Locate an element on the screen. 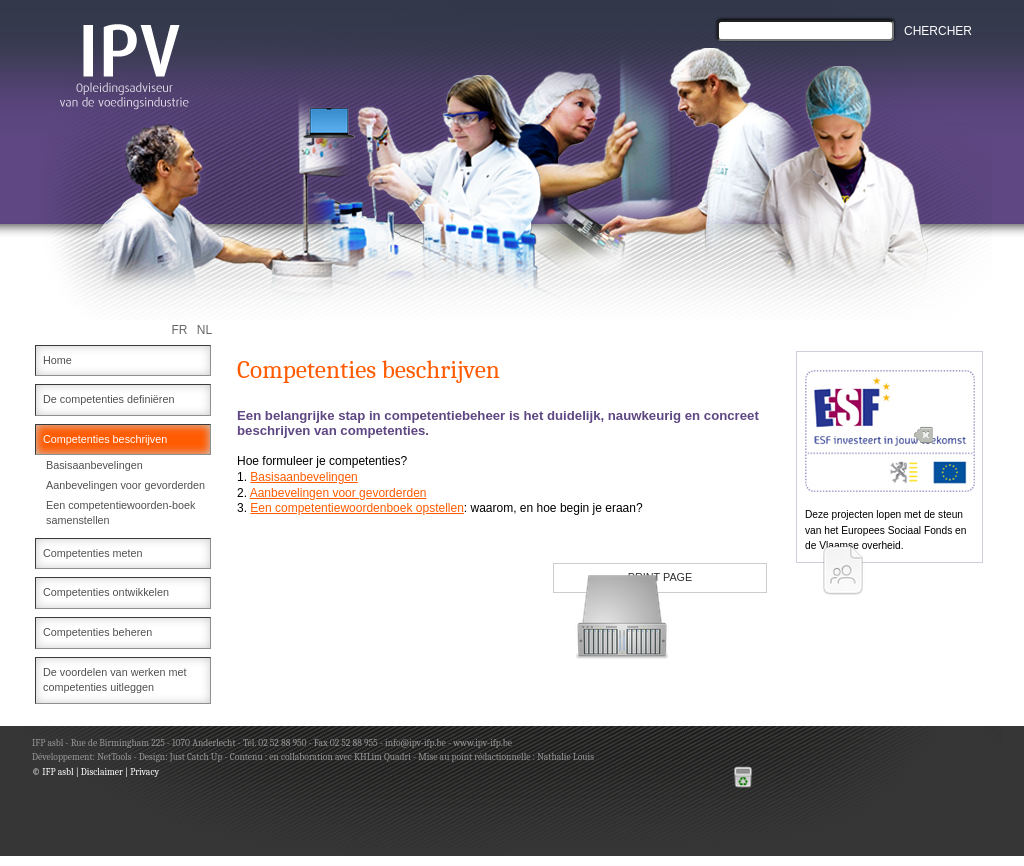  access Xserve RAID storage device settings is located at coordinates (622, 615).